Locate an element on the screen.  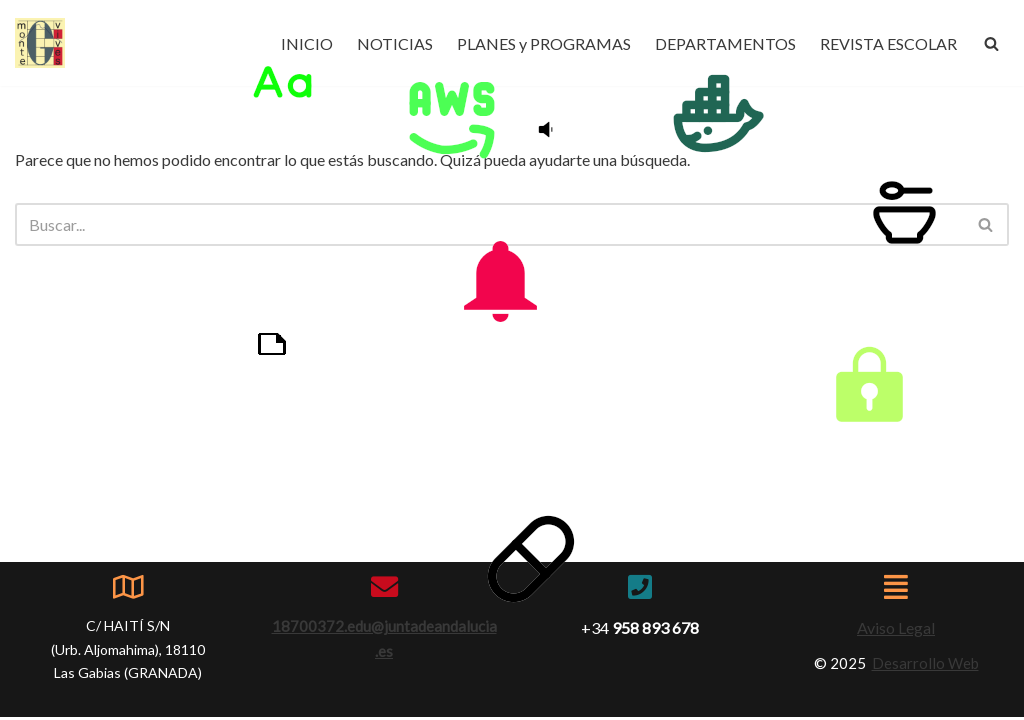
adjust volume to low level is located at coordinates (546, 129).